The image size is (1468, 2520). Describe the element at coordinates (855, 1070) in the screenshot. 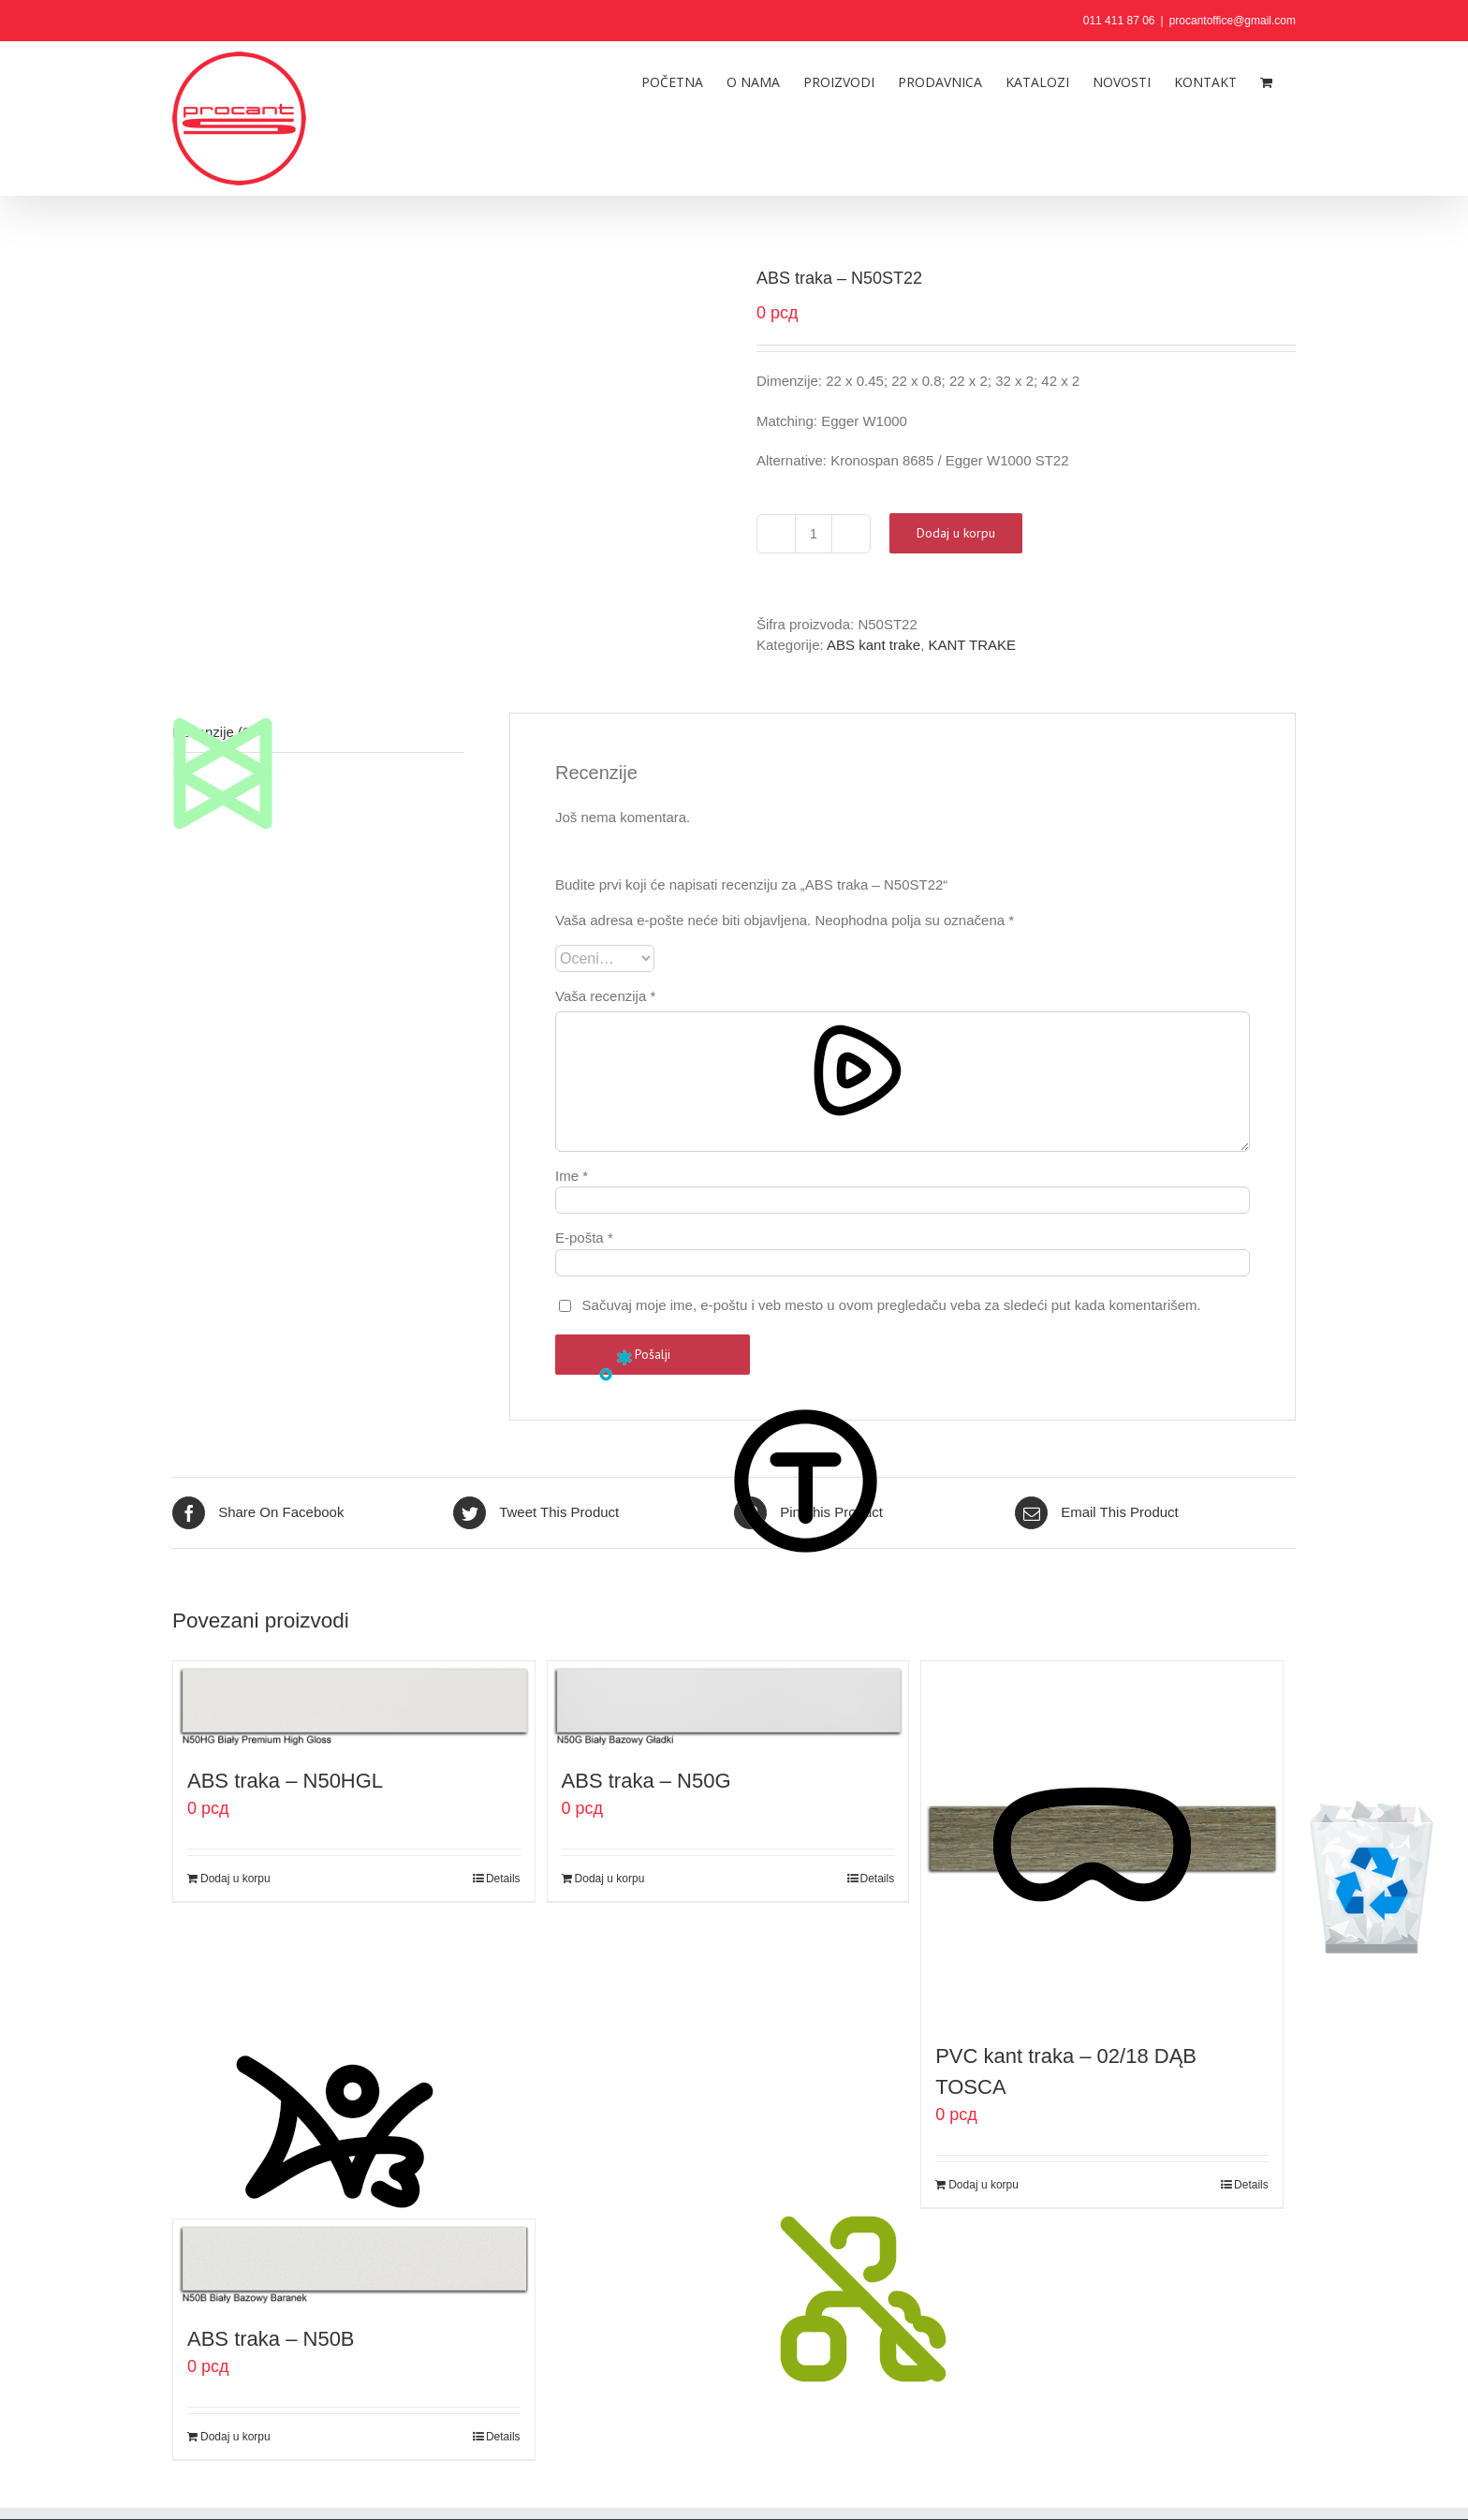

I see `open the Rumble video platform` at that location.